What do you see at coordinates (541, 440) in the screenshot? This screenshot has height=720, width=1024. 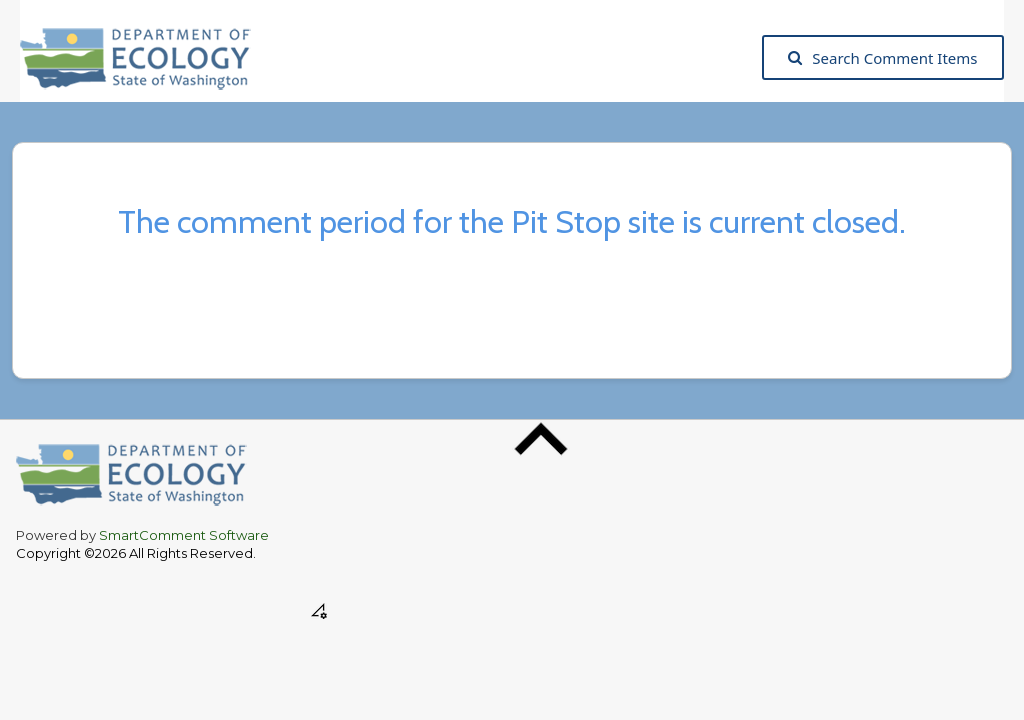 I see `collapse an expanded section or menu` at bounding box center [541, 440].